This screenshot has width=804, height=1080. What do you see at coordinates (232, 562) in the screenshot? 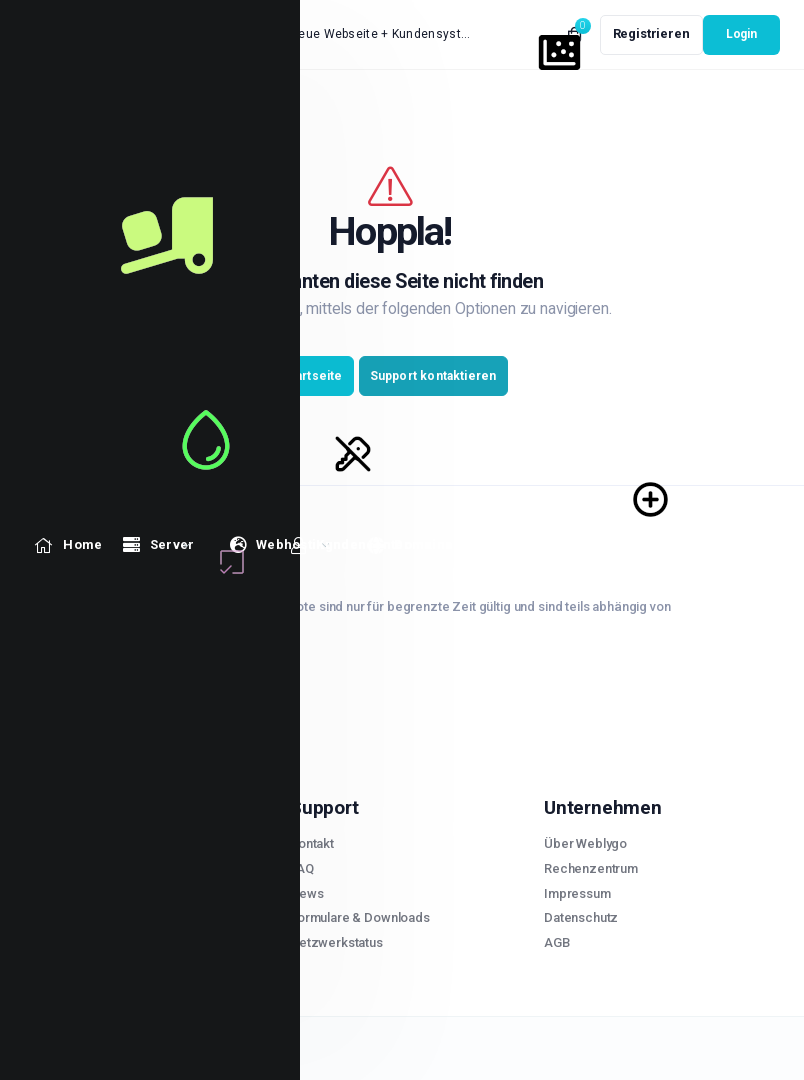
I see `mark task as complete` at bounding box center [232, 562].